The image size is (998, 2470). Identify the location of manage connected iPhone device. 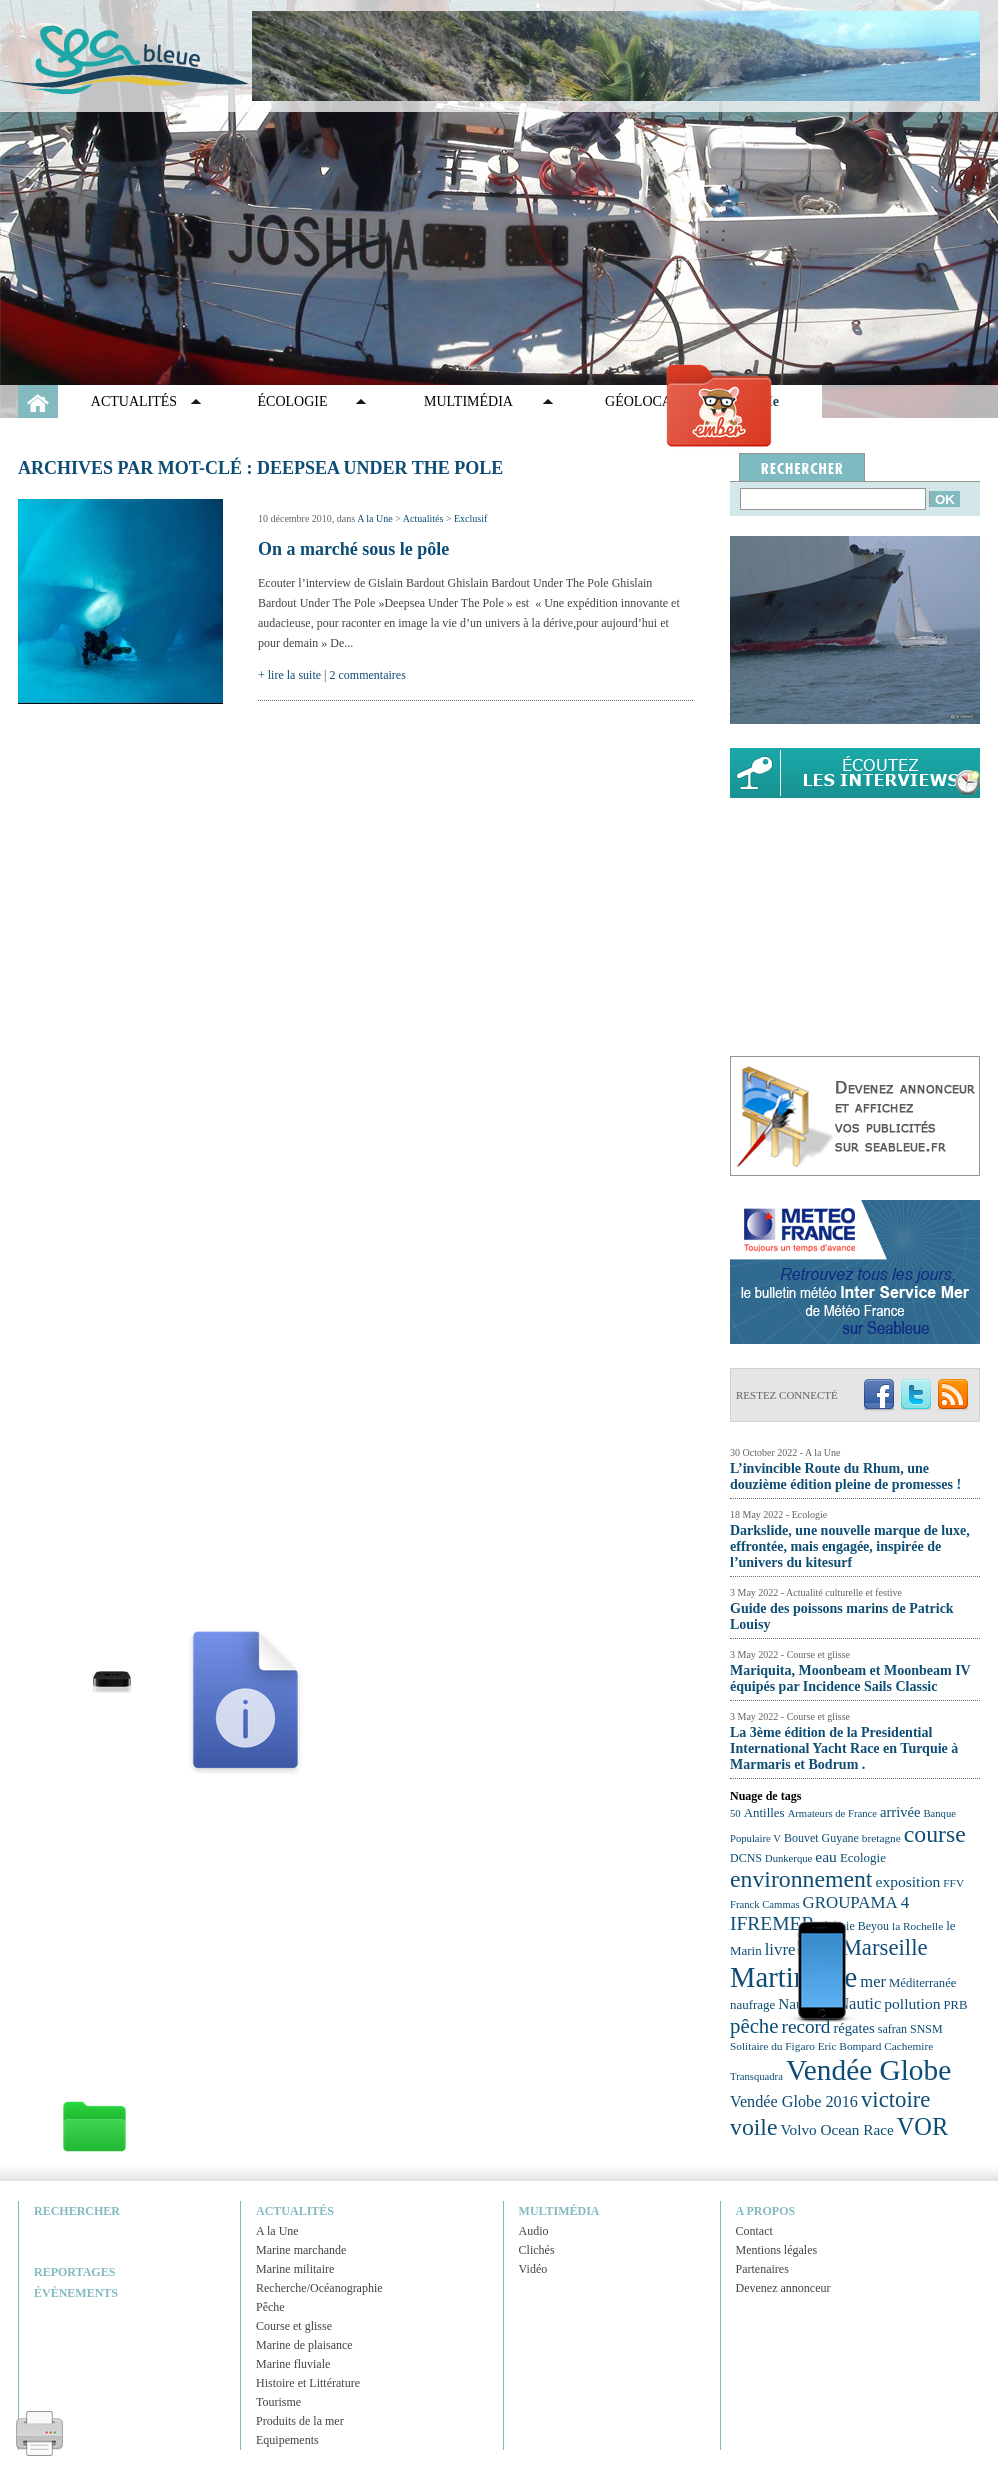
(822, 1972).